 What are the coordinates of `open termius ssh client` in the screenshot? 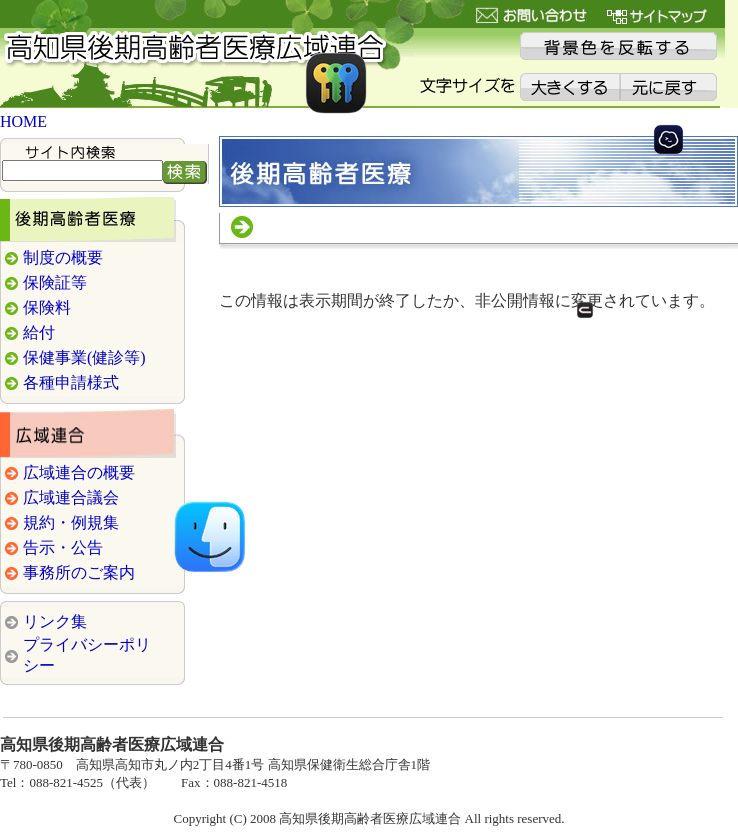 It's located at (668, 139).